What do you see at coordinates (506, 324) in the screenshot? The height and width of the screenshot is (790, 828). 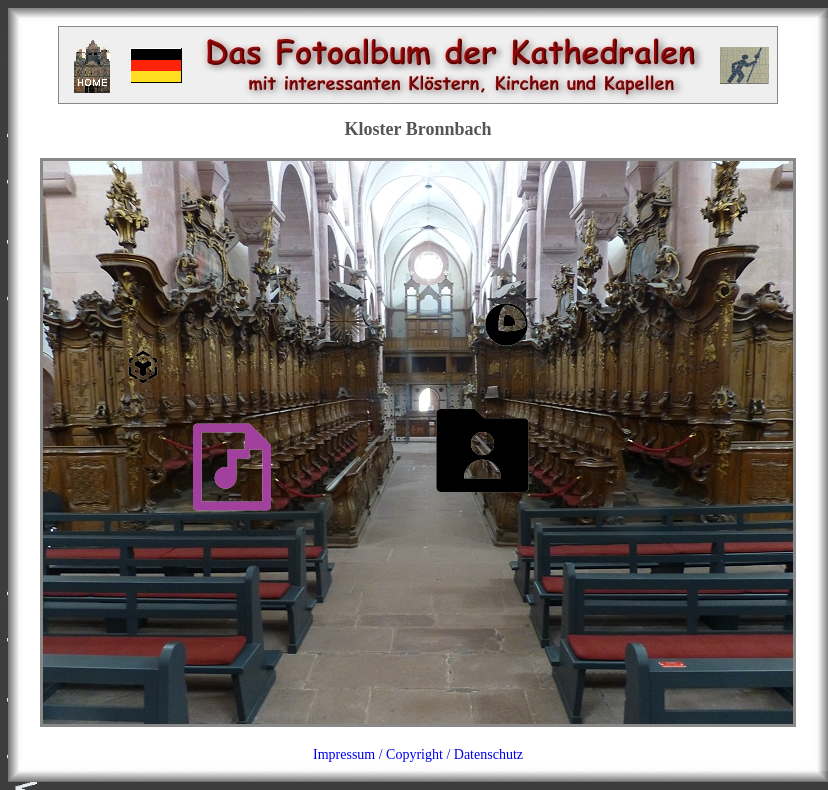 I see `CoreOS logo` at bounding box center [506, 324].